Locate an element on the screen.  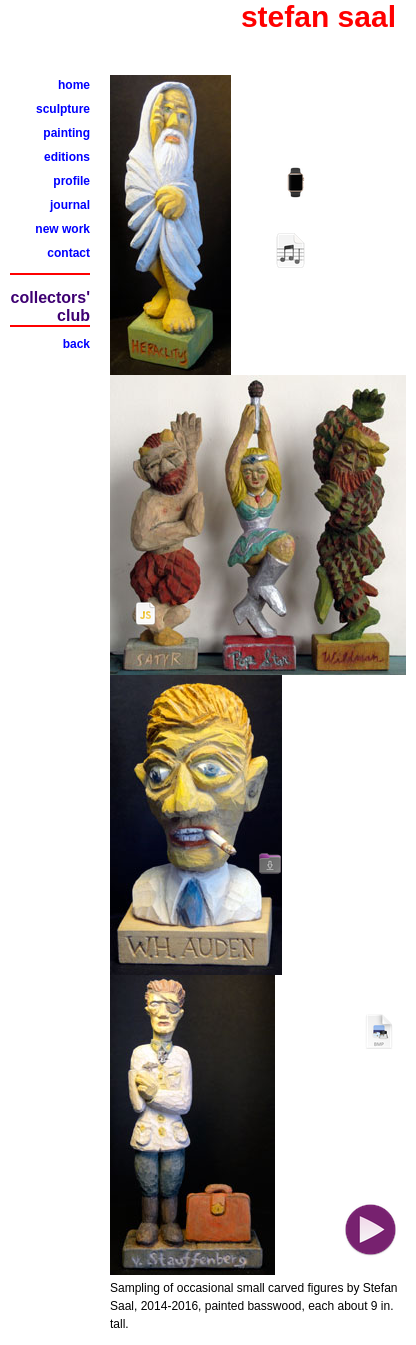
manage connected Apple Watch device is located at coordinates (295, 182).